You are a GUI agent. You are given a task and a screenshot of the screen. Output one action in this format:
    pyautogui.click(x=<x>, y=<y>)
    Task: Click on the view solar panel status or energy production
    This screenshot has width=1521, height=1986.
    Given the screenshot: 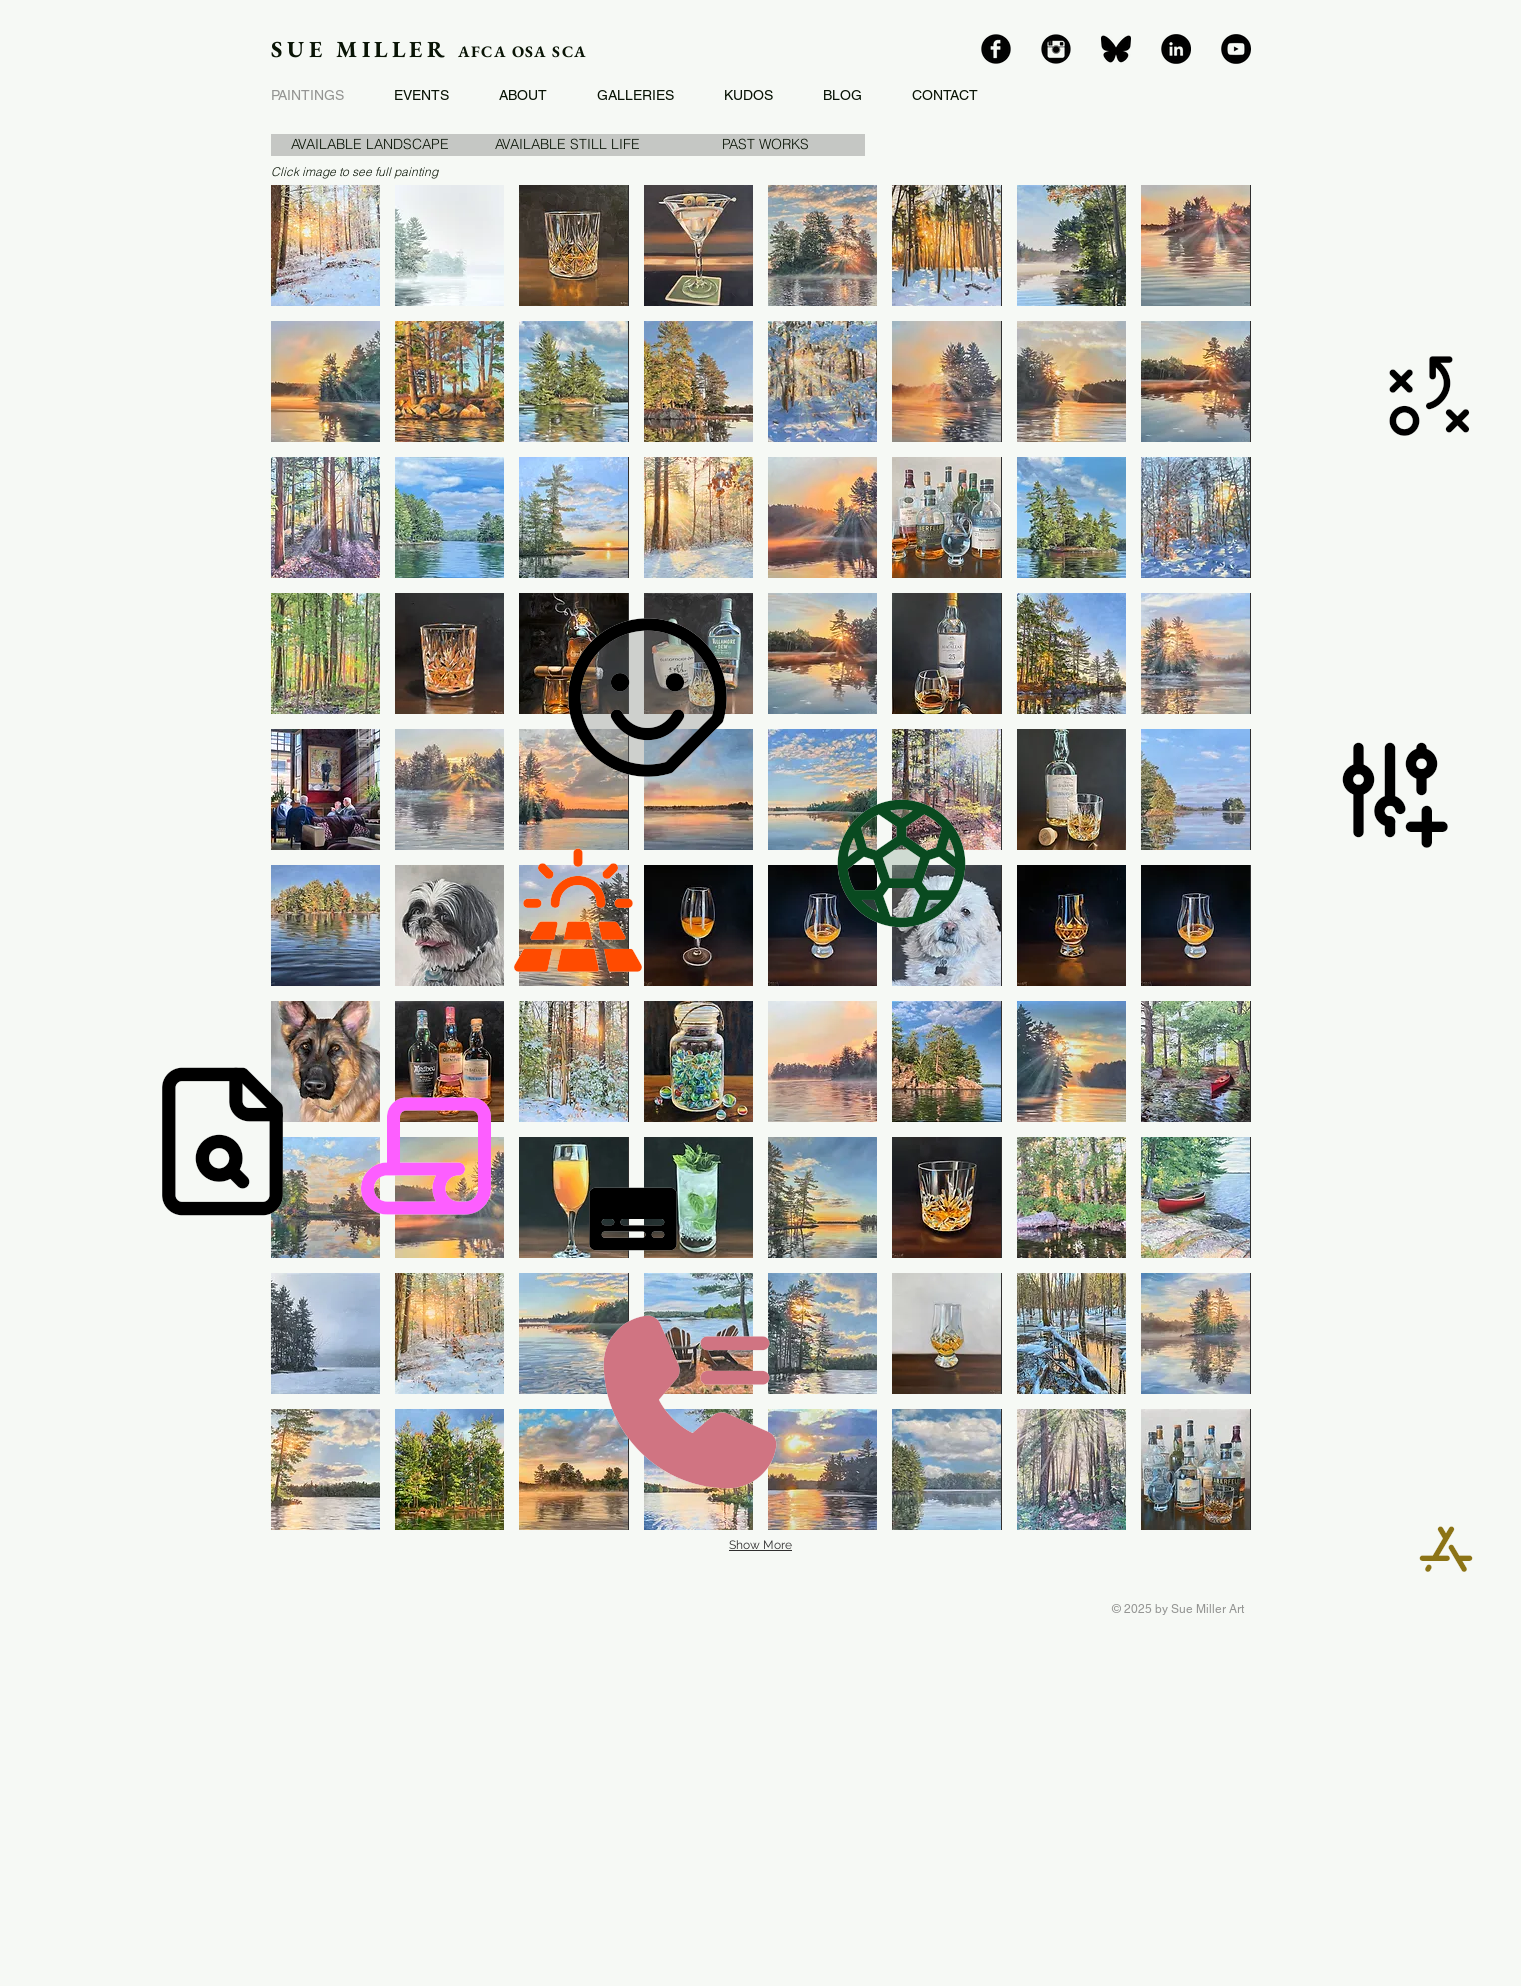 What is the action you would take?
    pyautogui.click(x=578, y=917)
    